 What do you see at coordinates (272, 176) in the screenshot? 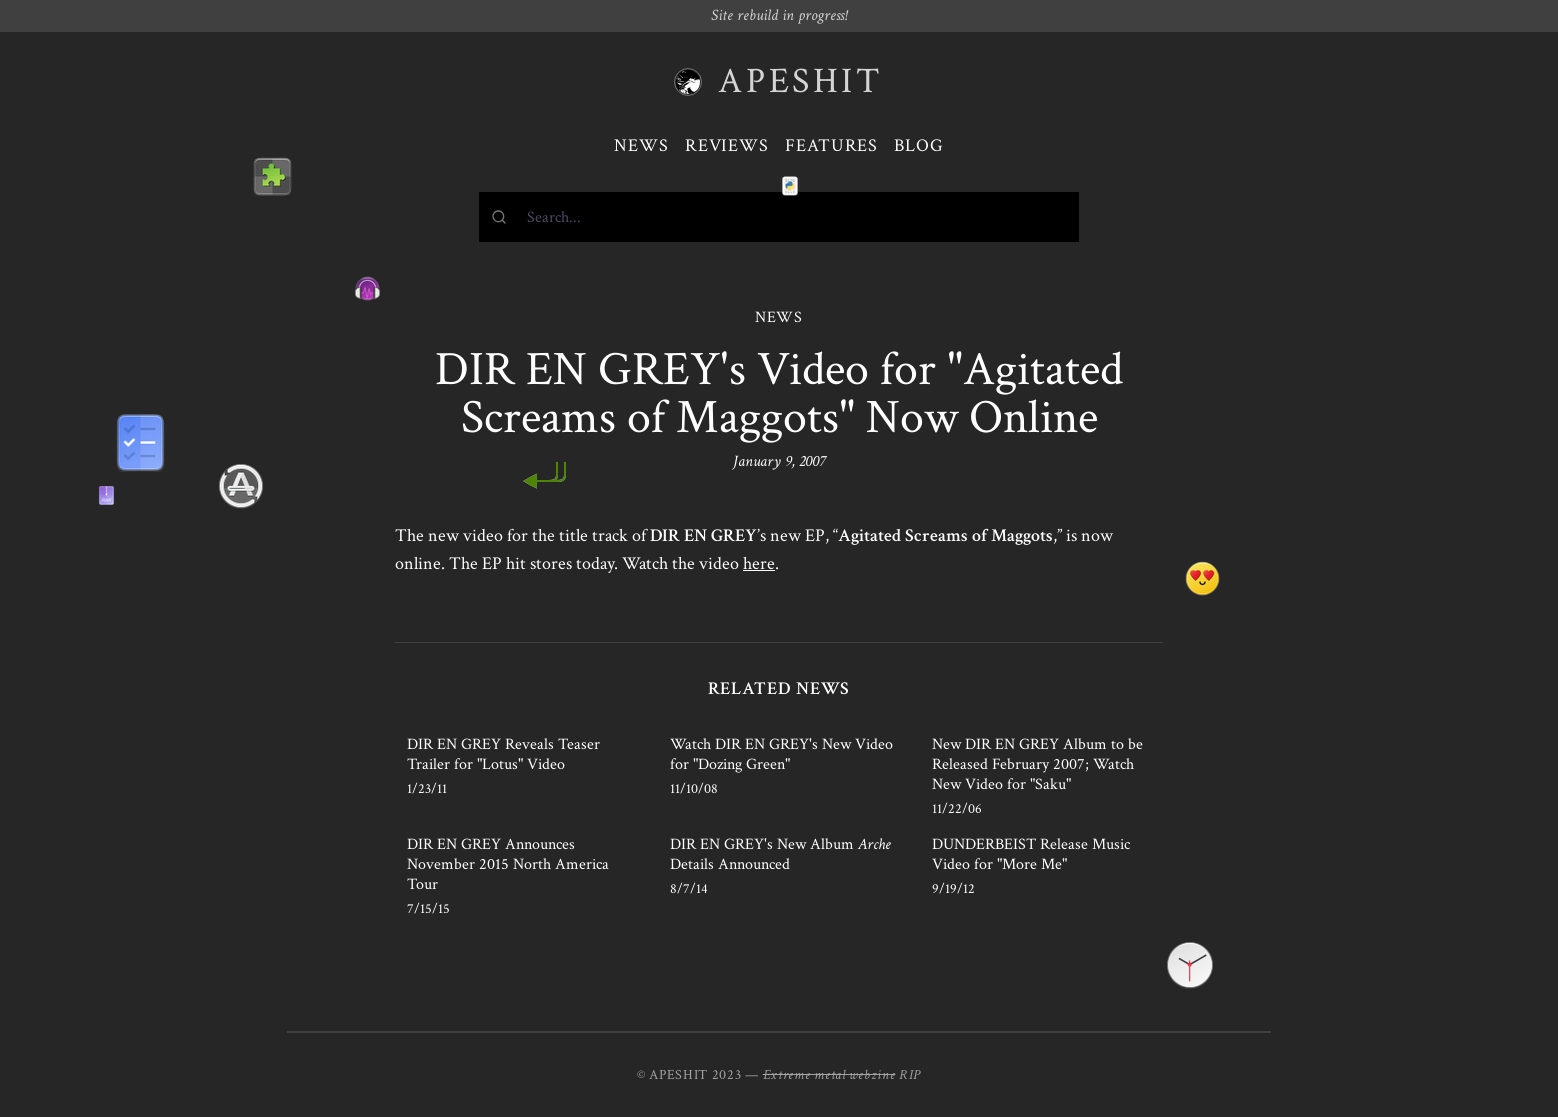
I see `browse or manage system add-ons` at bounding box center [272, 176].